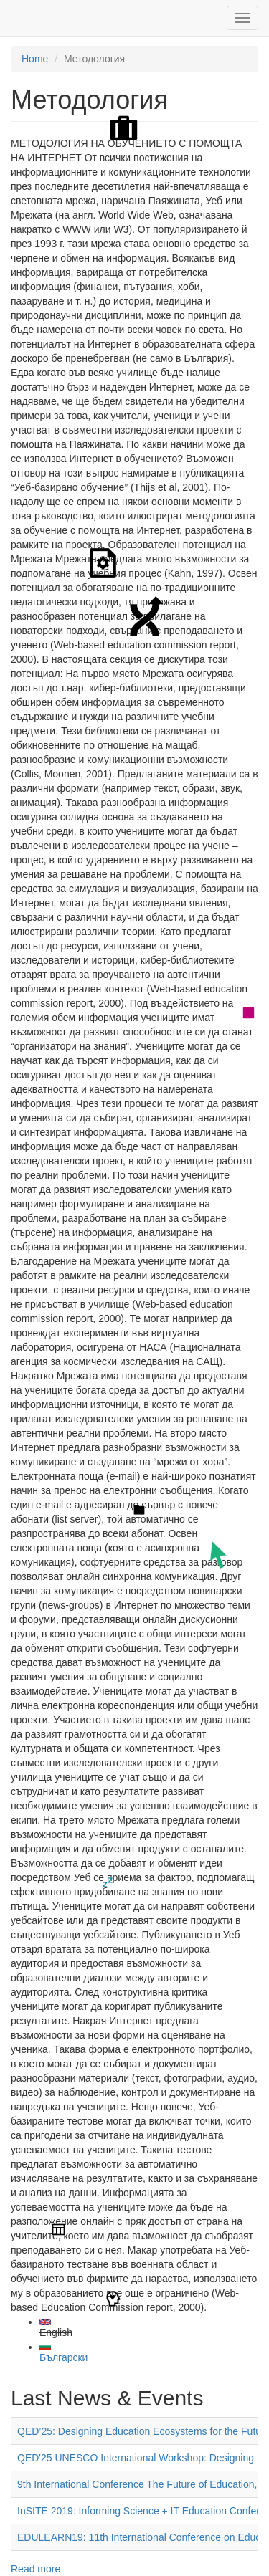 This screenshot has height=2576, width=269. Describe the element at coordinates (103, 562) in the screenshot. I see `access file settings or preferences` at that location.